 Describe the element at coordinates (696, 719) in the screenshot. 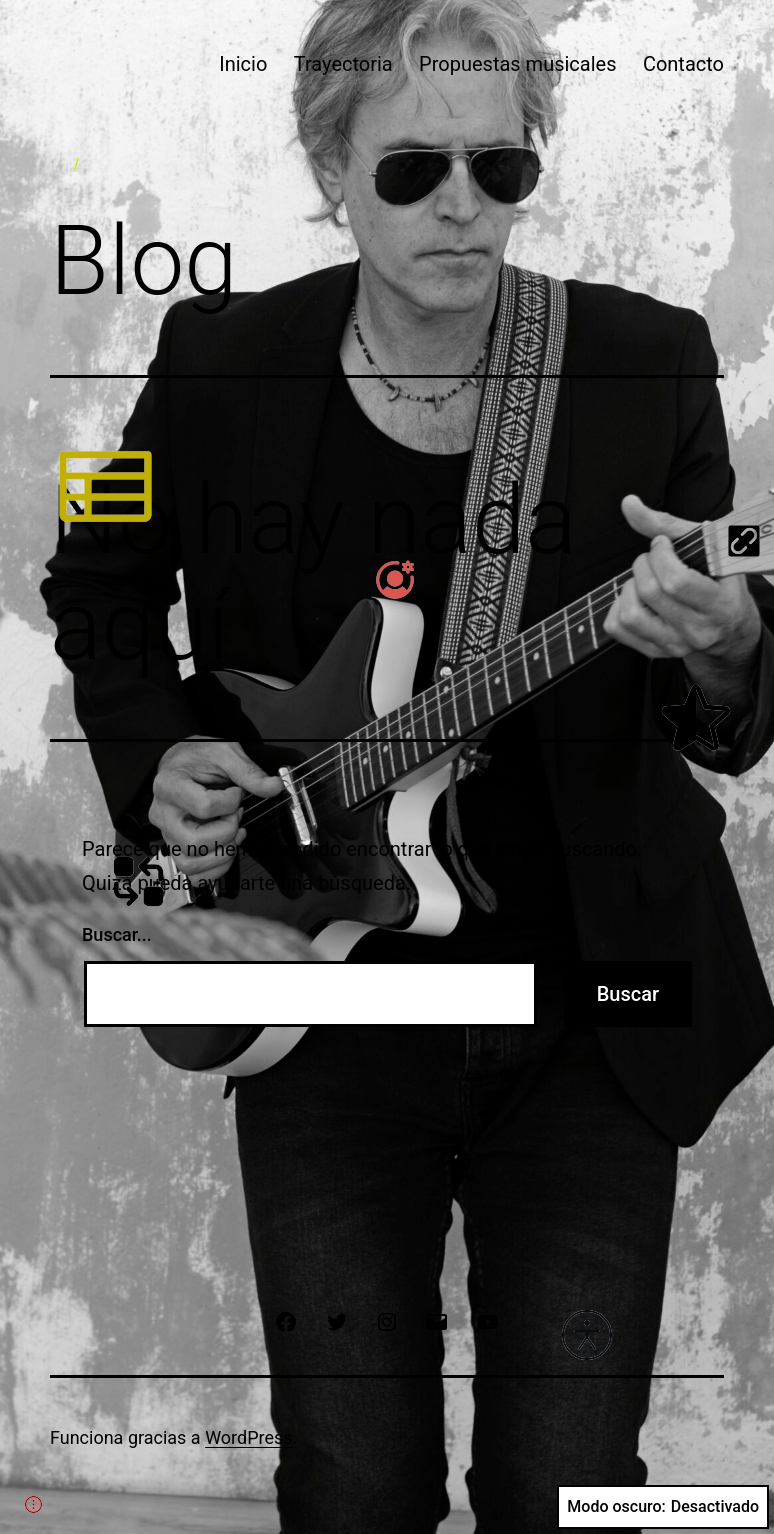

I see `indicates a partial rating or half-star score` at that location.